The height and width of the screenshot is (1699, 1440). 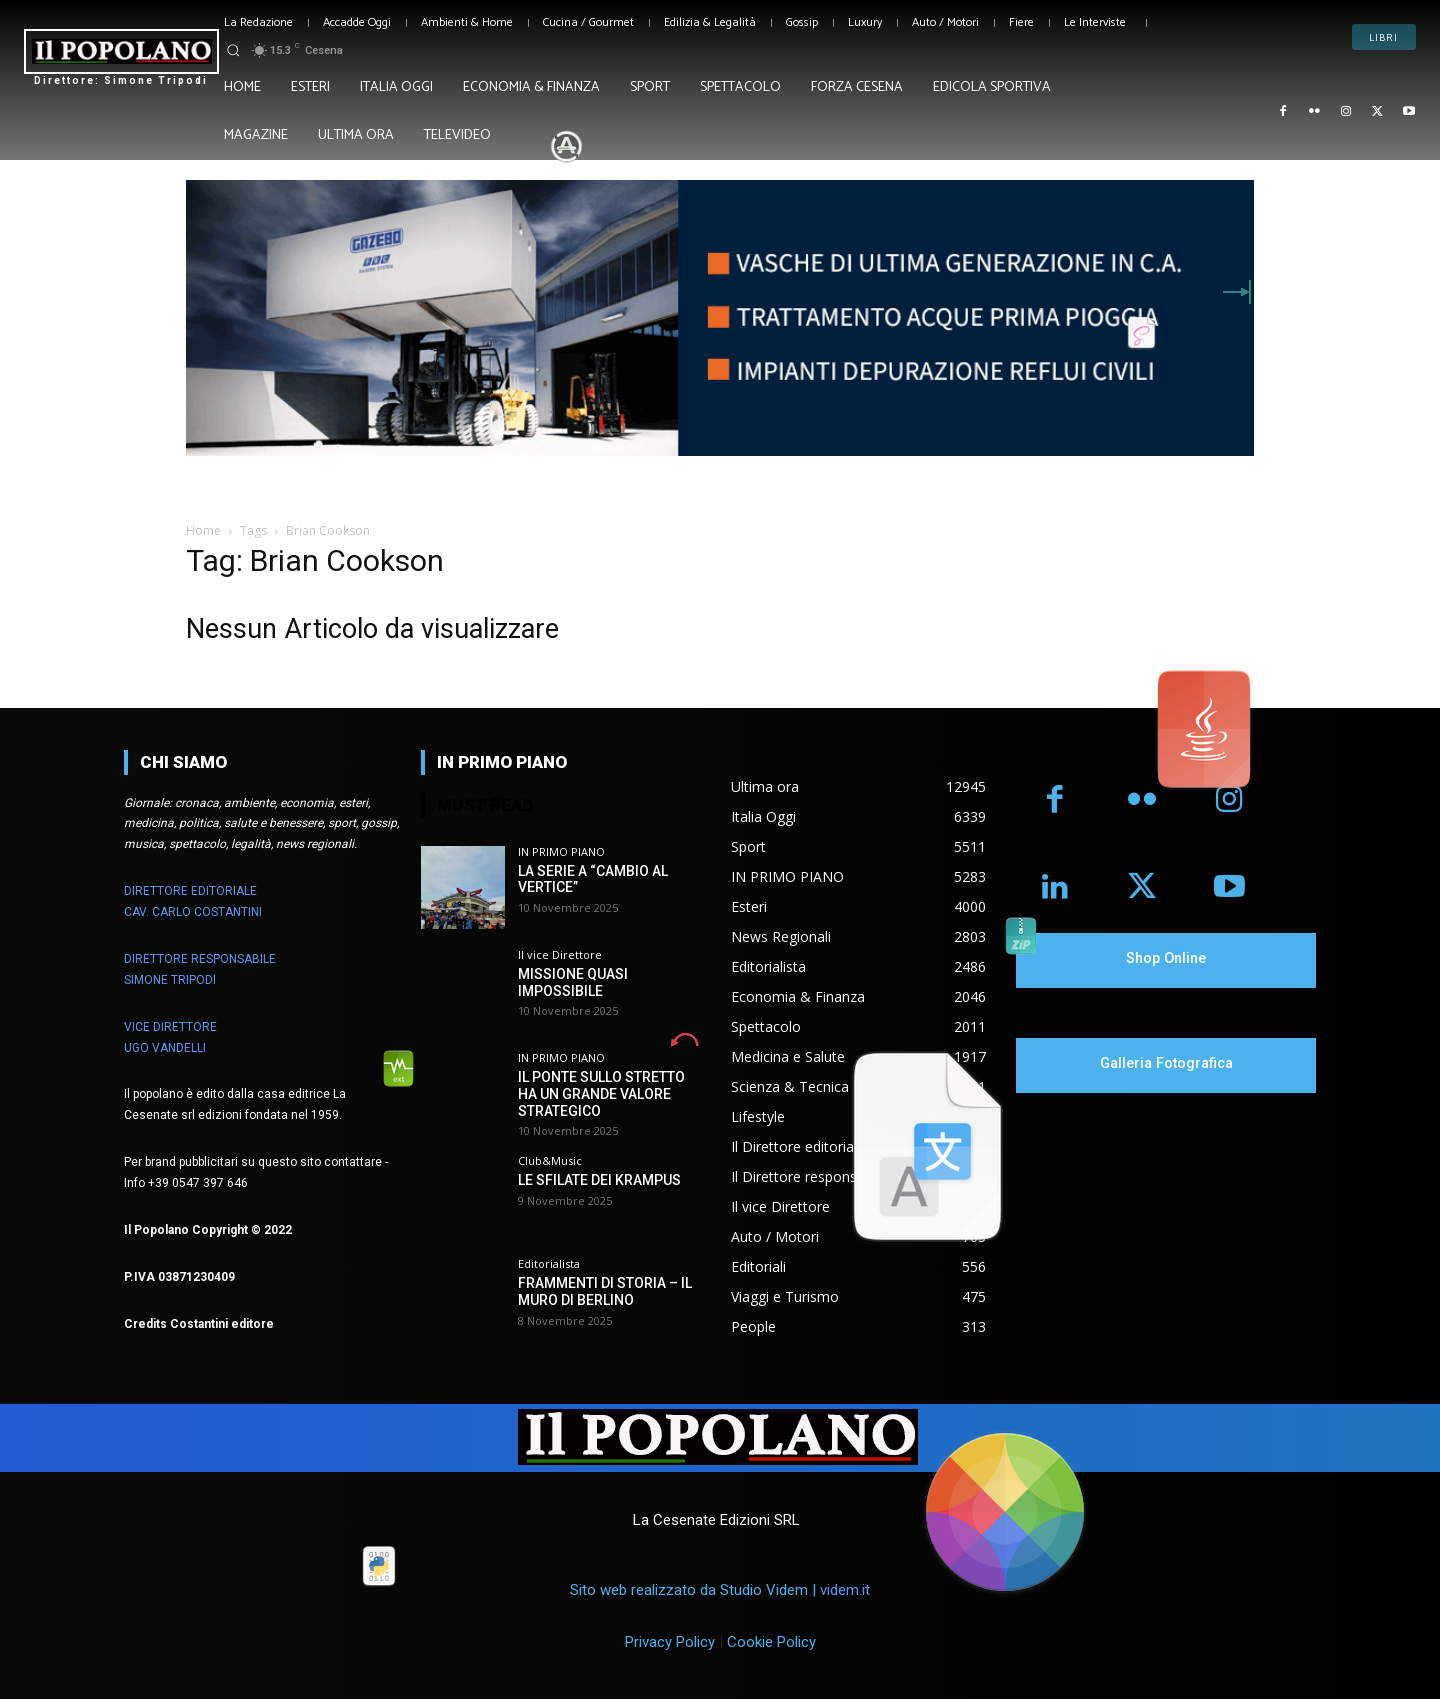 What do you see at coordinates (1005, 1512) in the screenshot?
I see `open color preferences or theme settings` at bounding box center [1005, 1512].